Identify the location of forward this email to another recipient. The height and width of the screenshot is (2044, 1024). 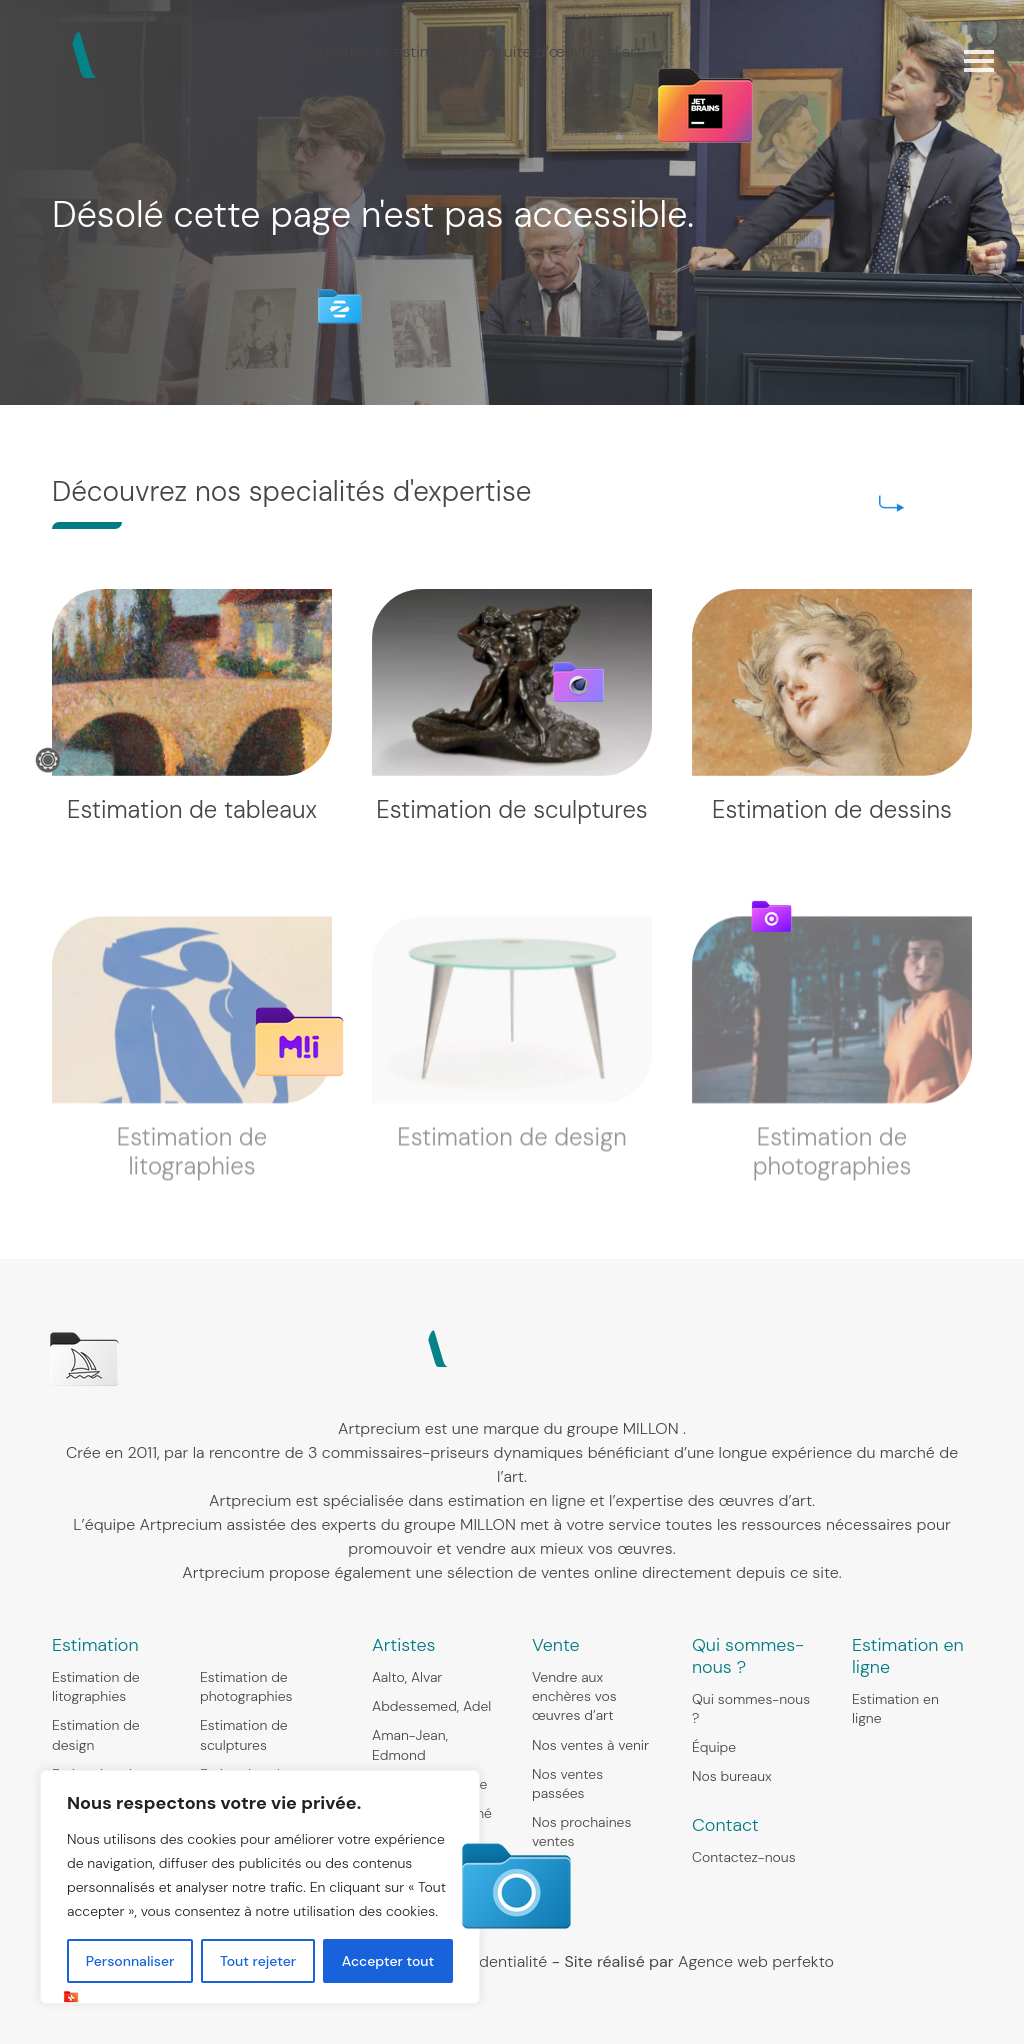
(892, 502).